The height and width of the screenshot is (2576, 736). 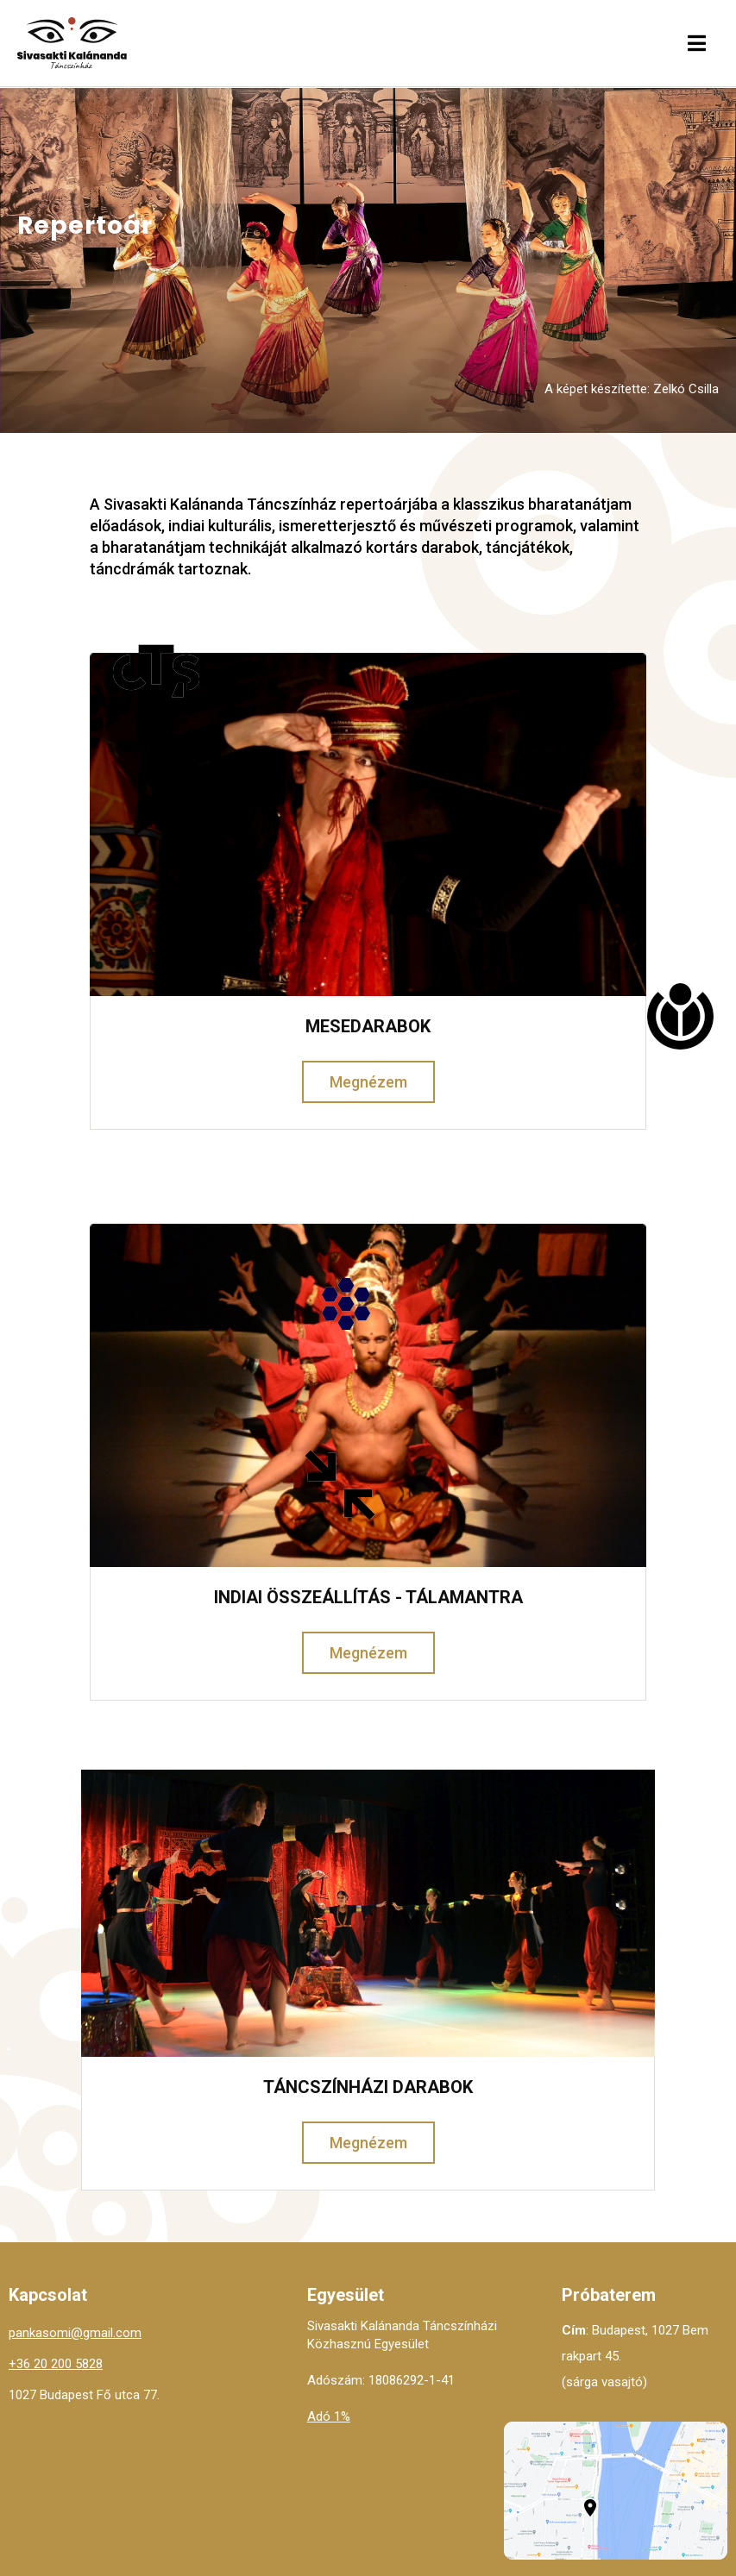 What do you see at coordinates (680, 1016) in the screenshot?
I see `visit the Wikimedia Foundation website` at bounding box center [680, 1016].